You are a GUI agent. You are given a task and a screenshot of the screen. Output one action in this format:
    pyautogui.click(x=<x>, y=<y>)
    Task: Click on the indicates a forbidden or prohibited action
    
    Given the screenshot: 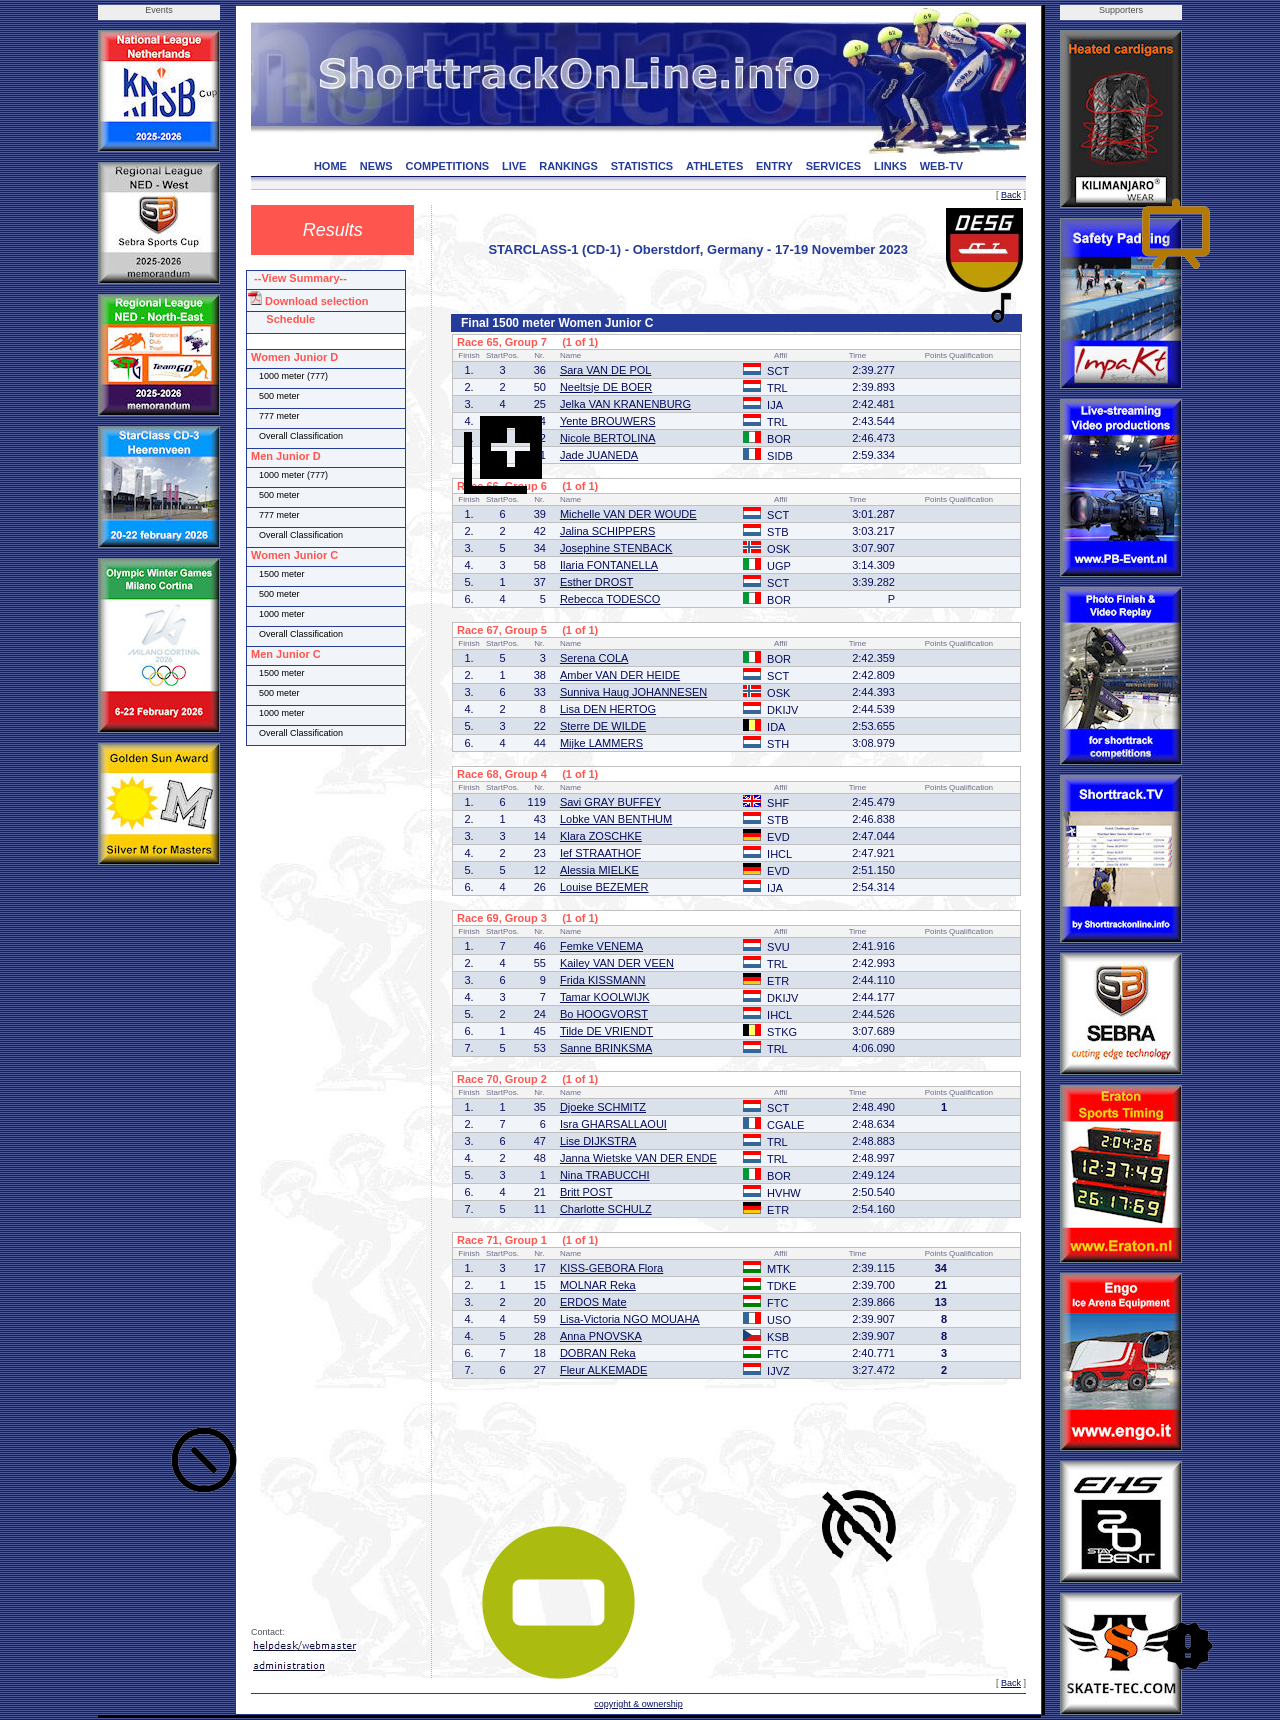 What is the action you would take?
    pyautogui.click(x=204, y=1460)
    